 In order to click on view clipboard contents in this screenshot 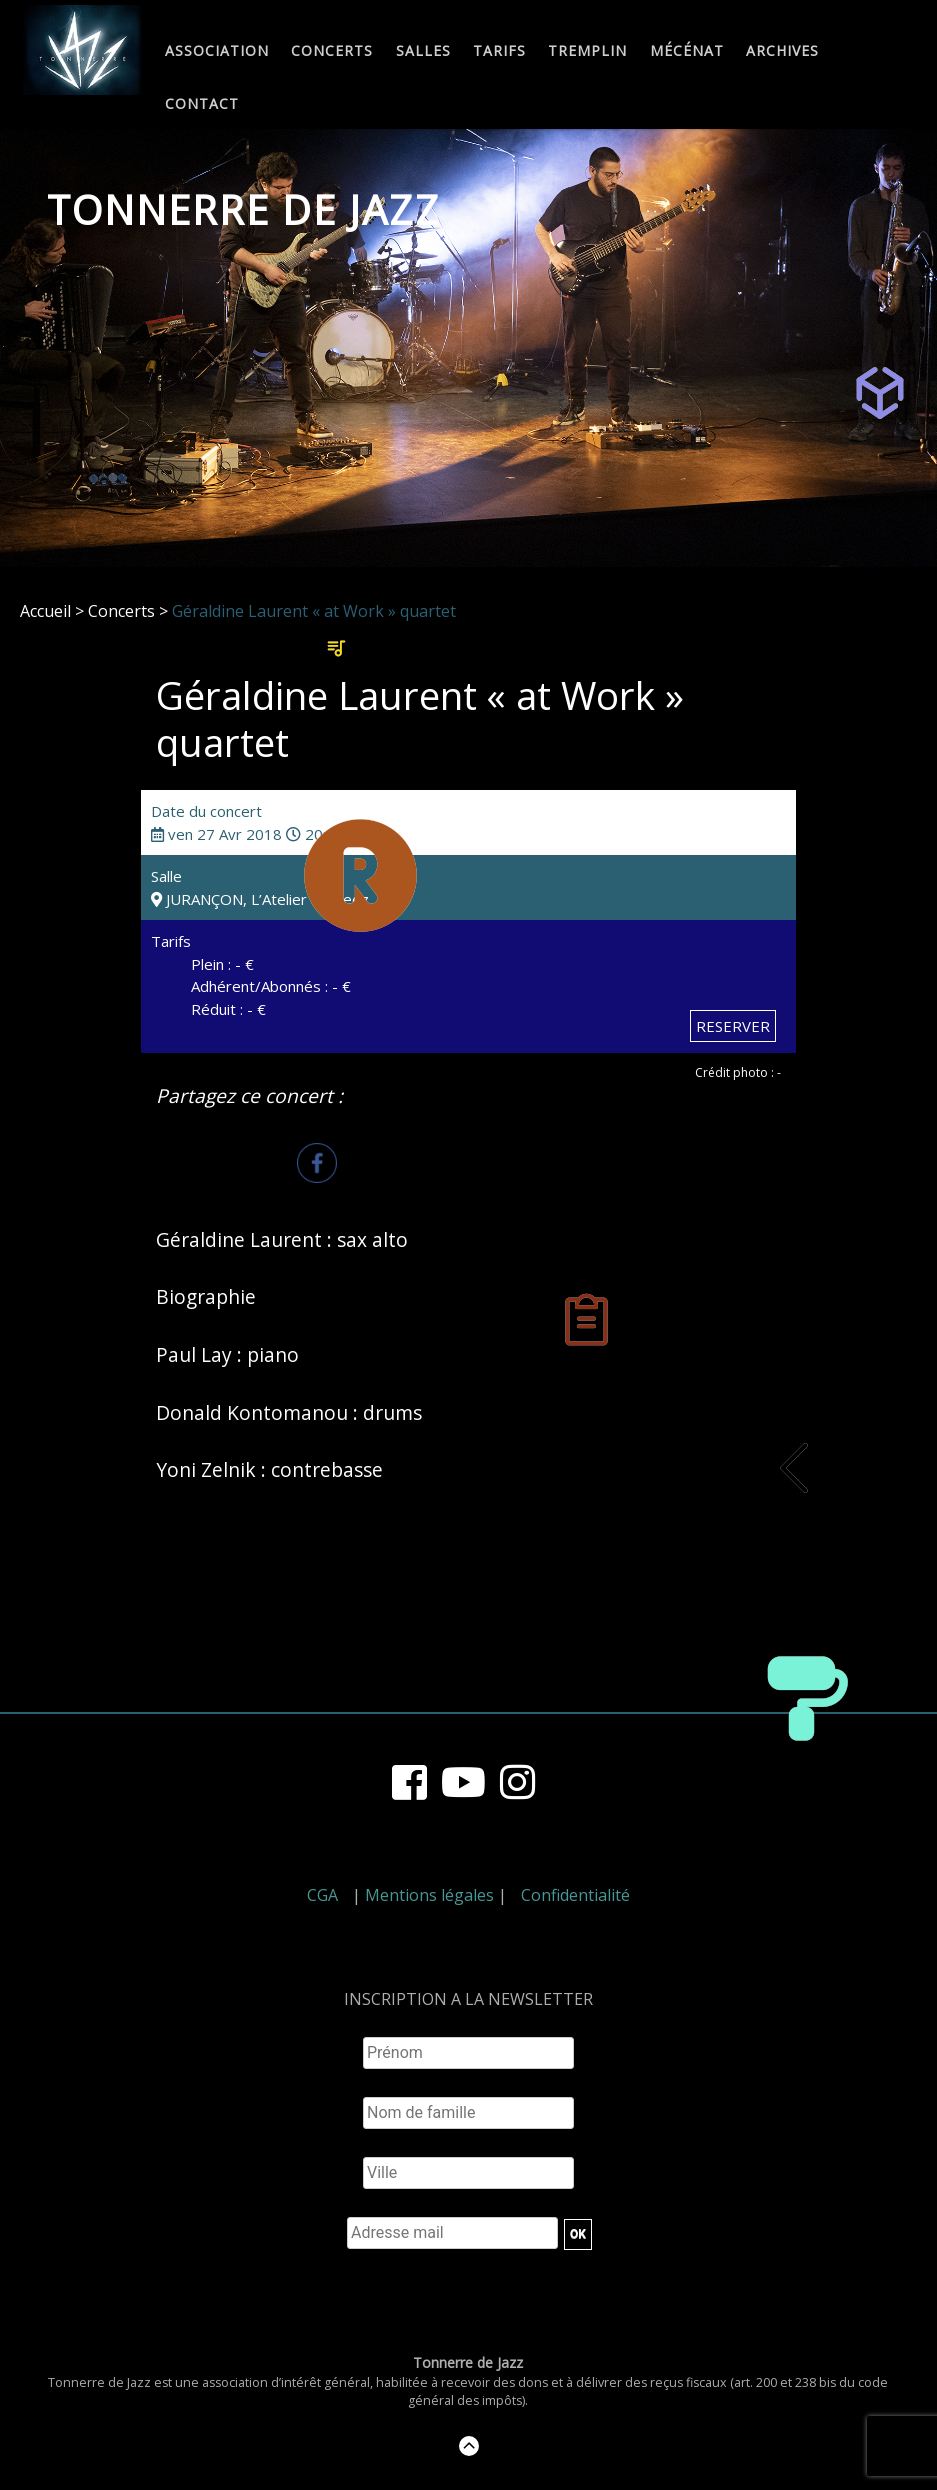, I will do `click(586, 1320)`.